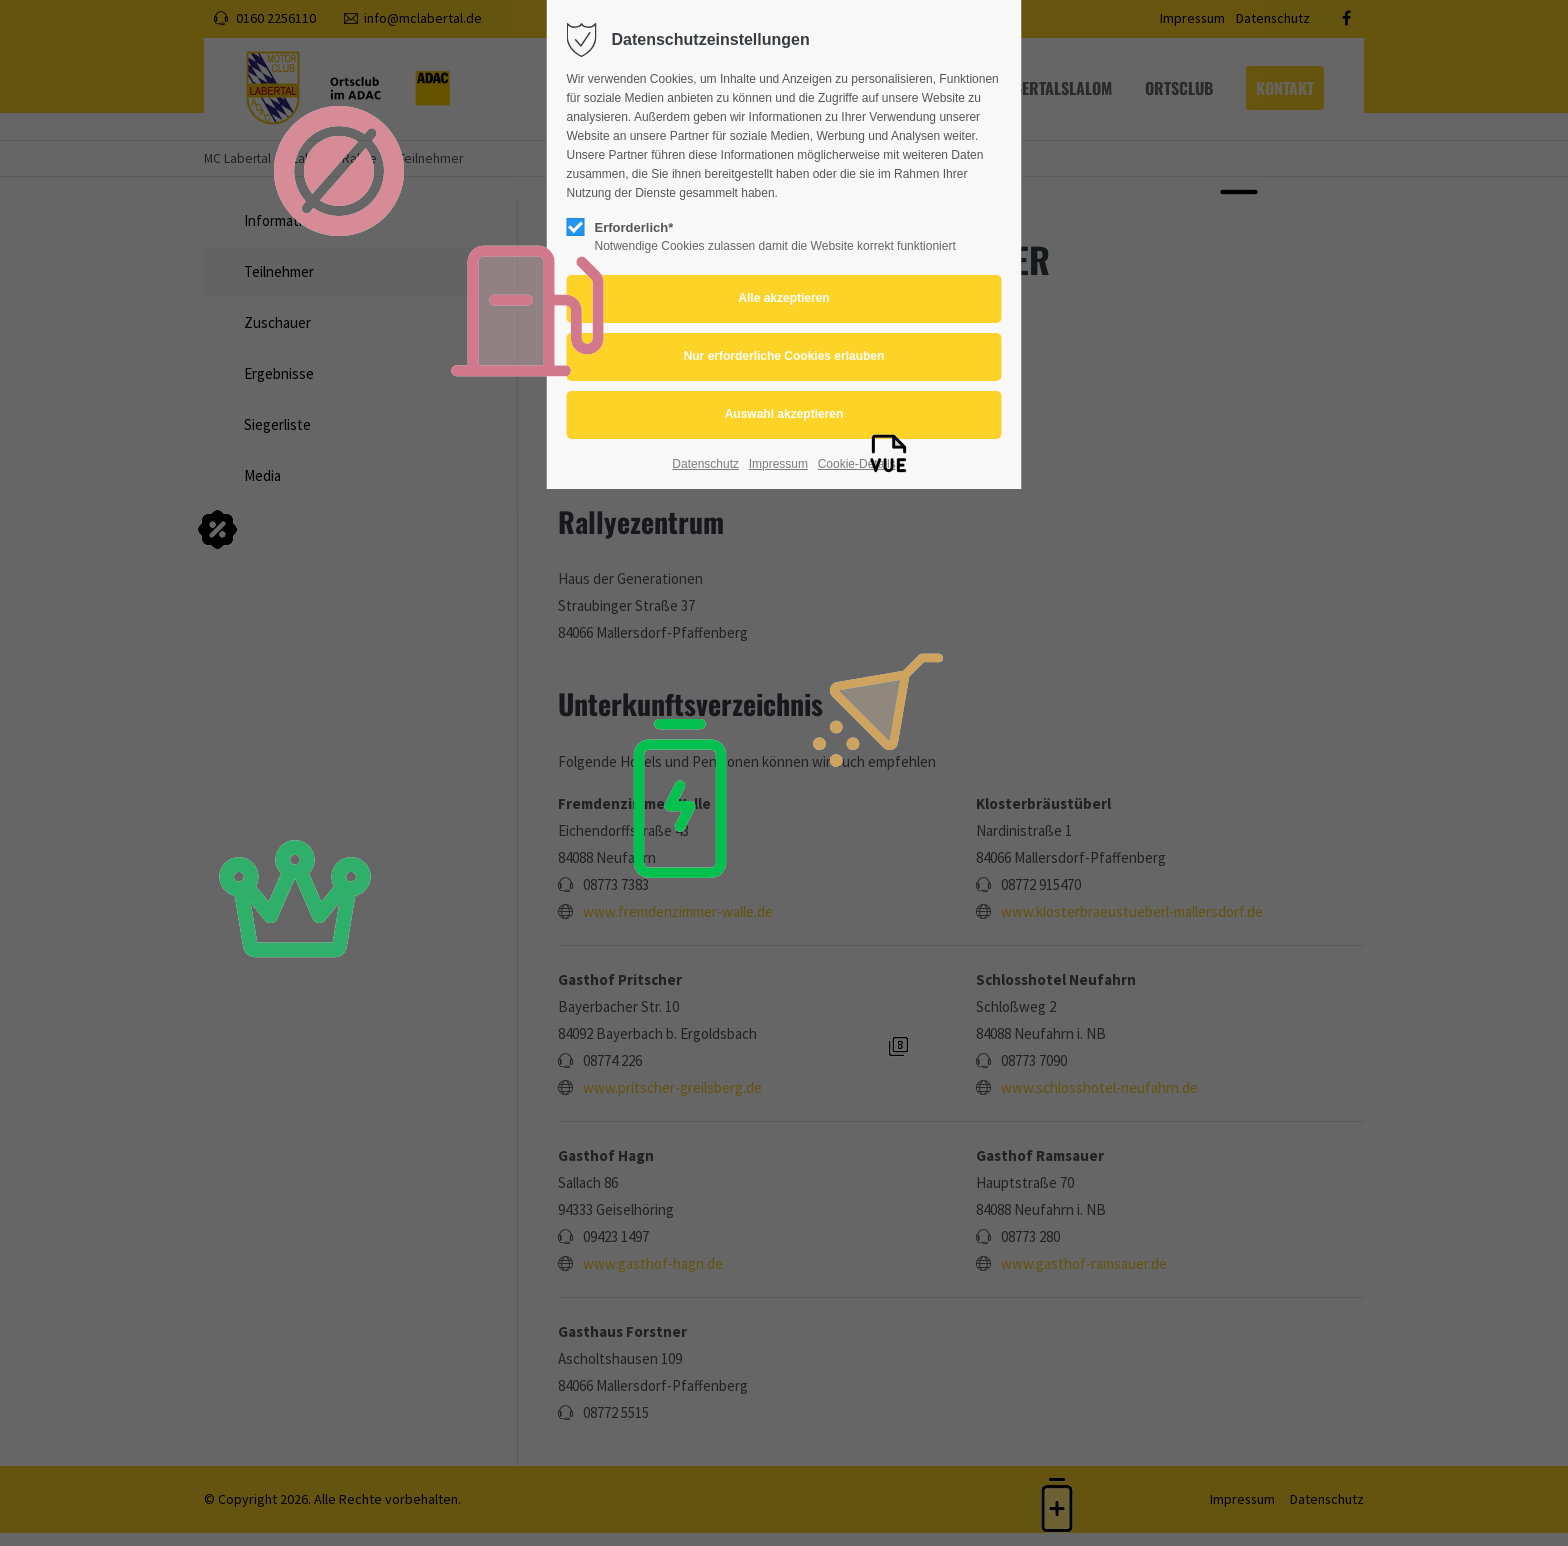 This screenshot has height=1546, width=1568. Describe the element at coordinates (898, 1046) in the screenshot. I see `view layer 8 or item 8 in a stack` at that location.